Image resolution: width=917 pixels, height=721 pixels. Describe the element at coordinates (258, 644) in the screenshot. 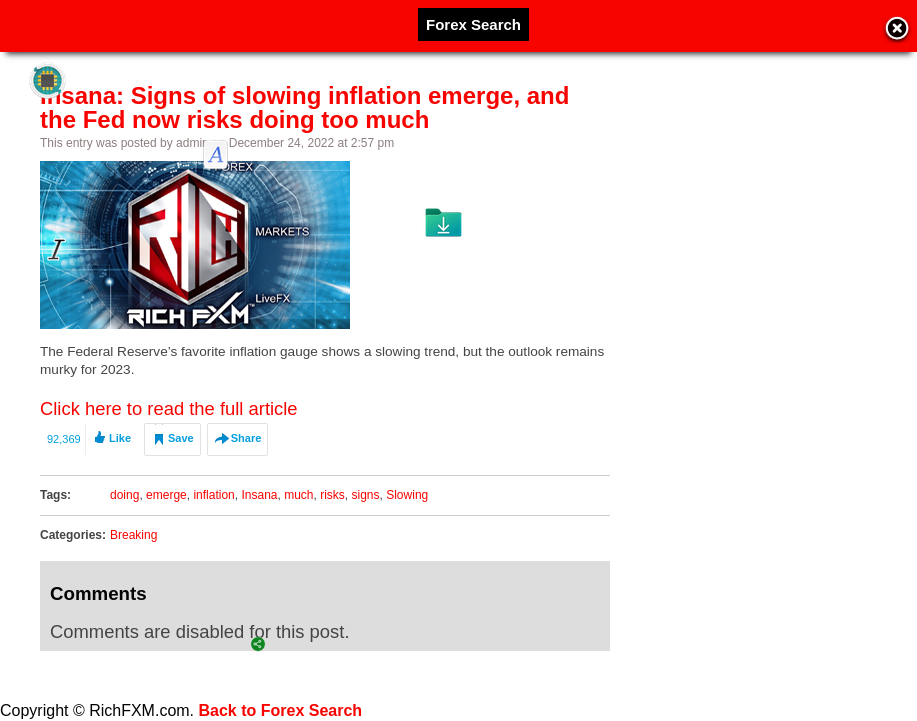

I see `access sharing and network preferences` at that location.